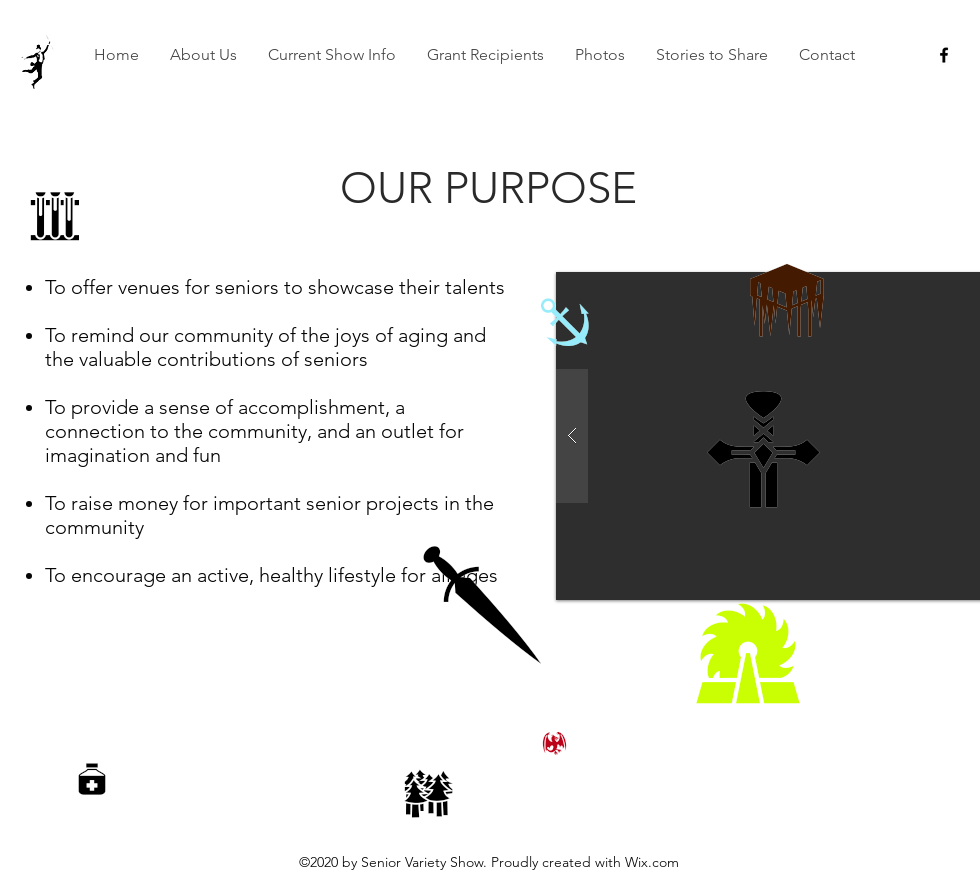 This screenshot has width=980, height=894. I want to click on select a sword or melee weapon in a game inventory, so click(763, 448).